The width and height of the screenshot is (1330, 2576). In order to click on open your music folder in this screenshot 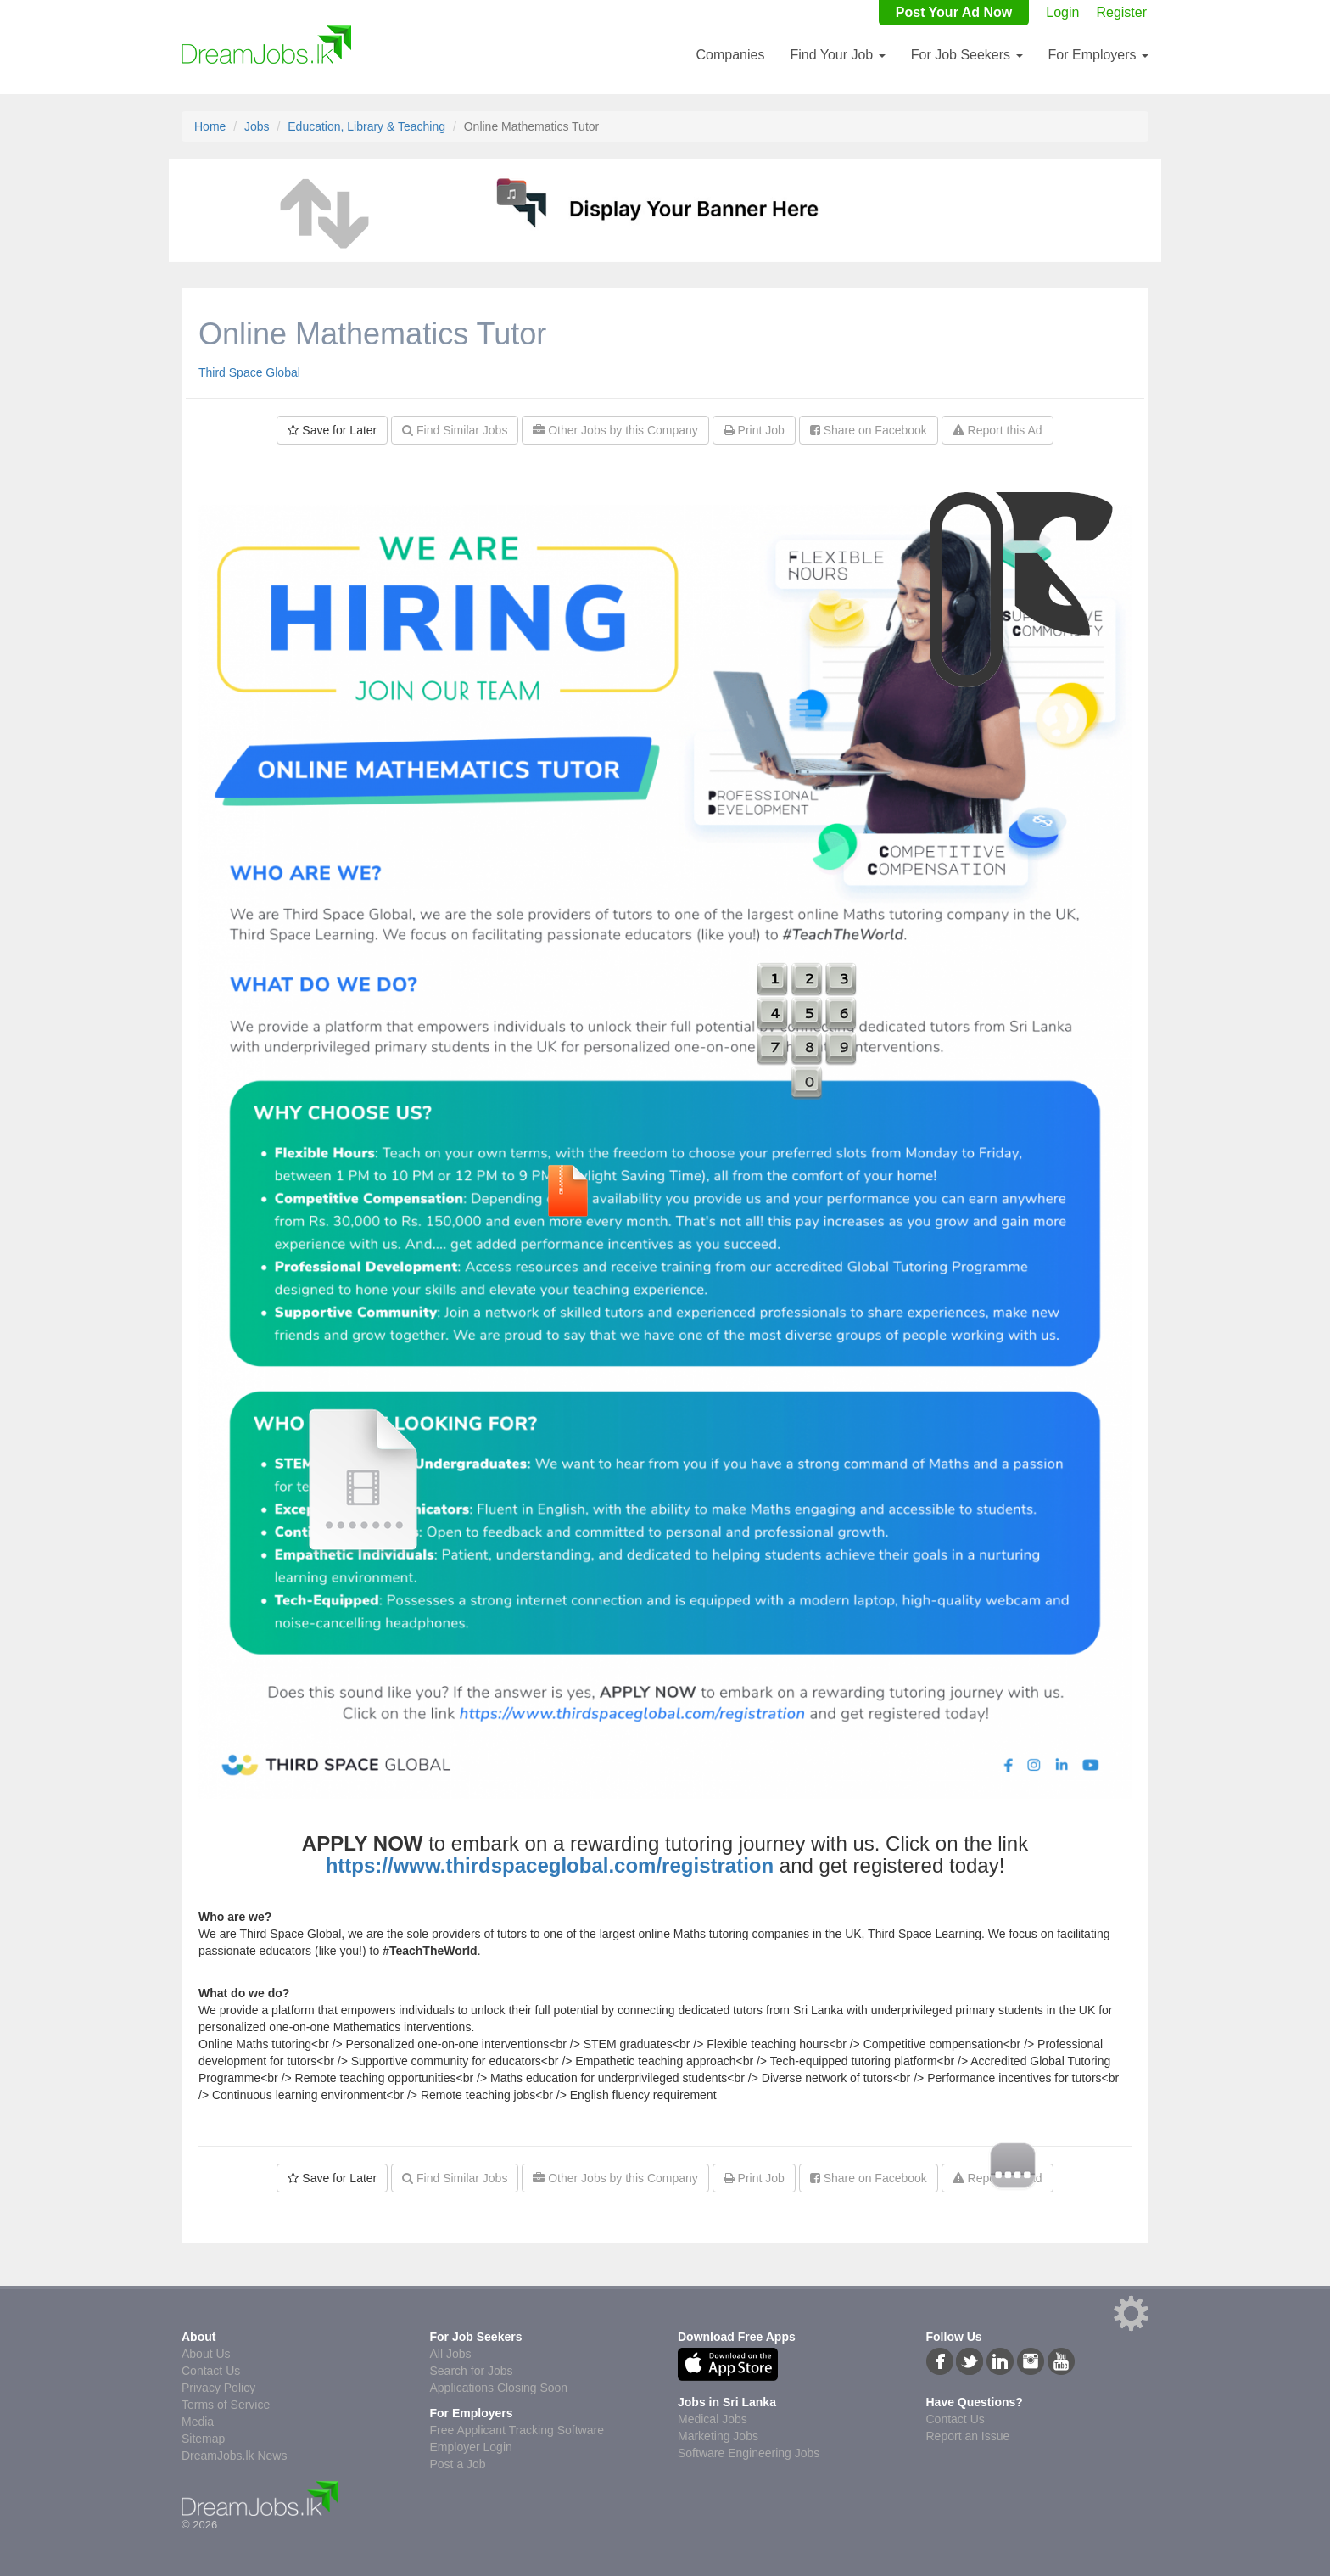, I will do `click(511, 192)`.